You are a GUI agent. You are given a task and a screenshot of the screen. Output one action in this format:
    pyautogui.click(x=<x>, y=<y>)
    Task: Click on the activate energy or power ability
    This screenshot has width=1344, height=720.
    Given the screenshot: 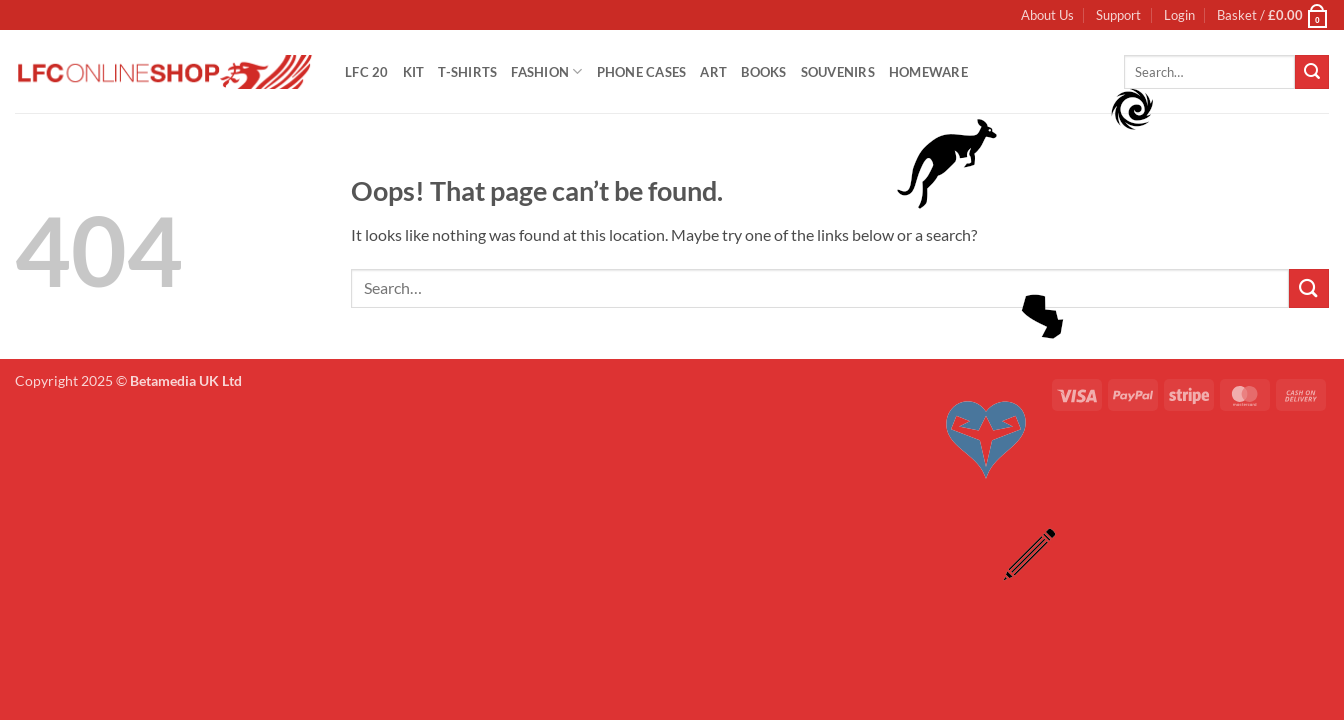 What is the action you would take?
    pyautogui.click(x=1132, y=109)
    